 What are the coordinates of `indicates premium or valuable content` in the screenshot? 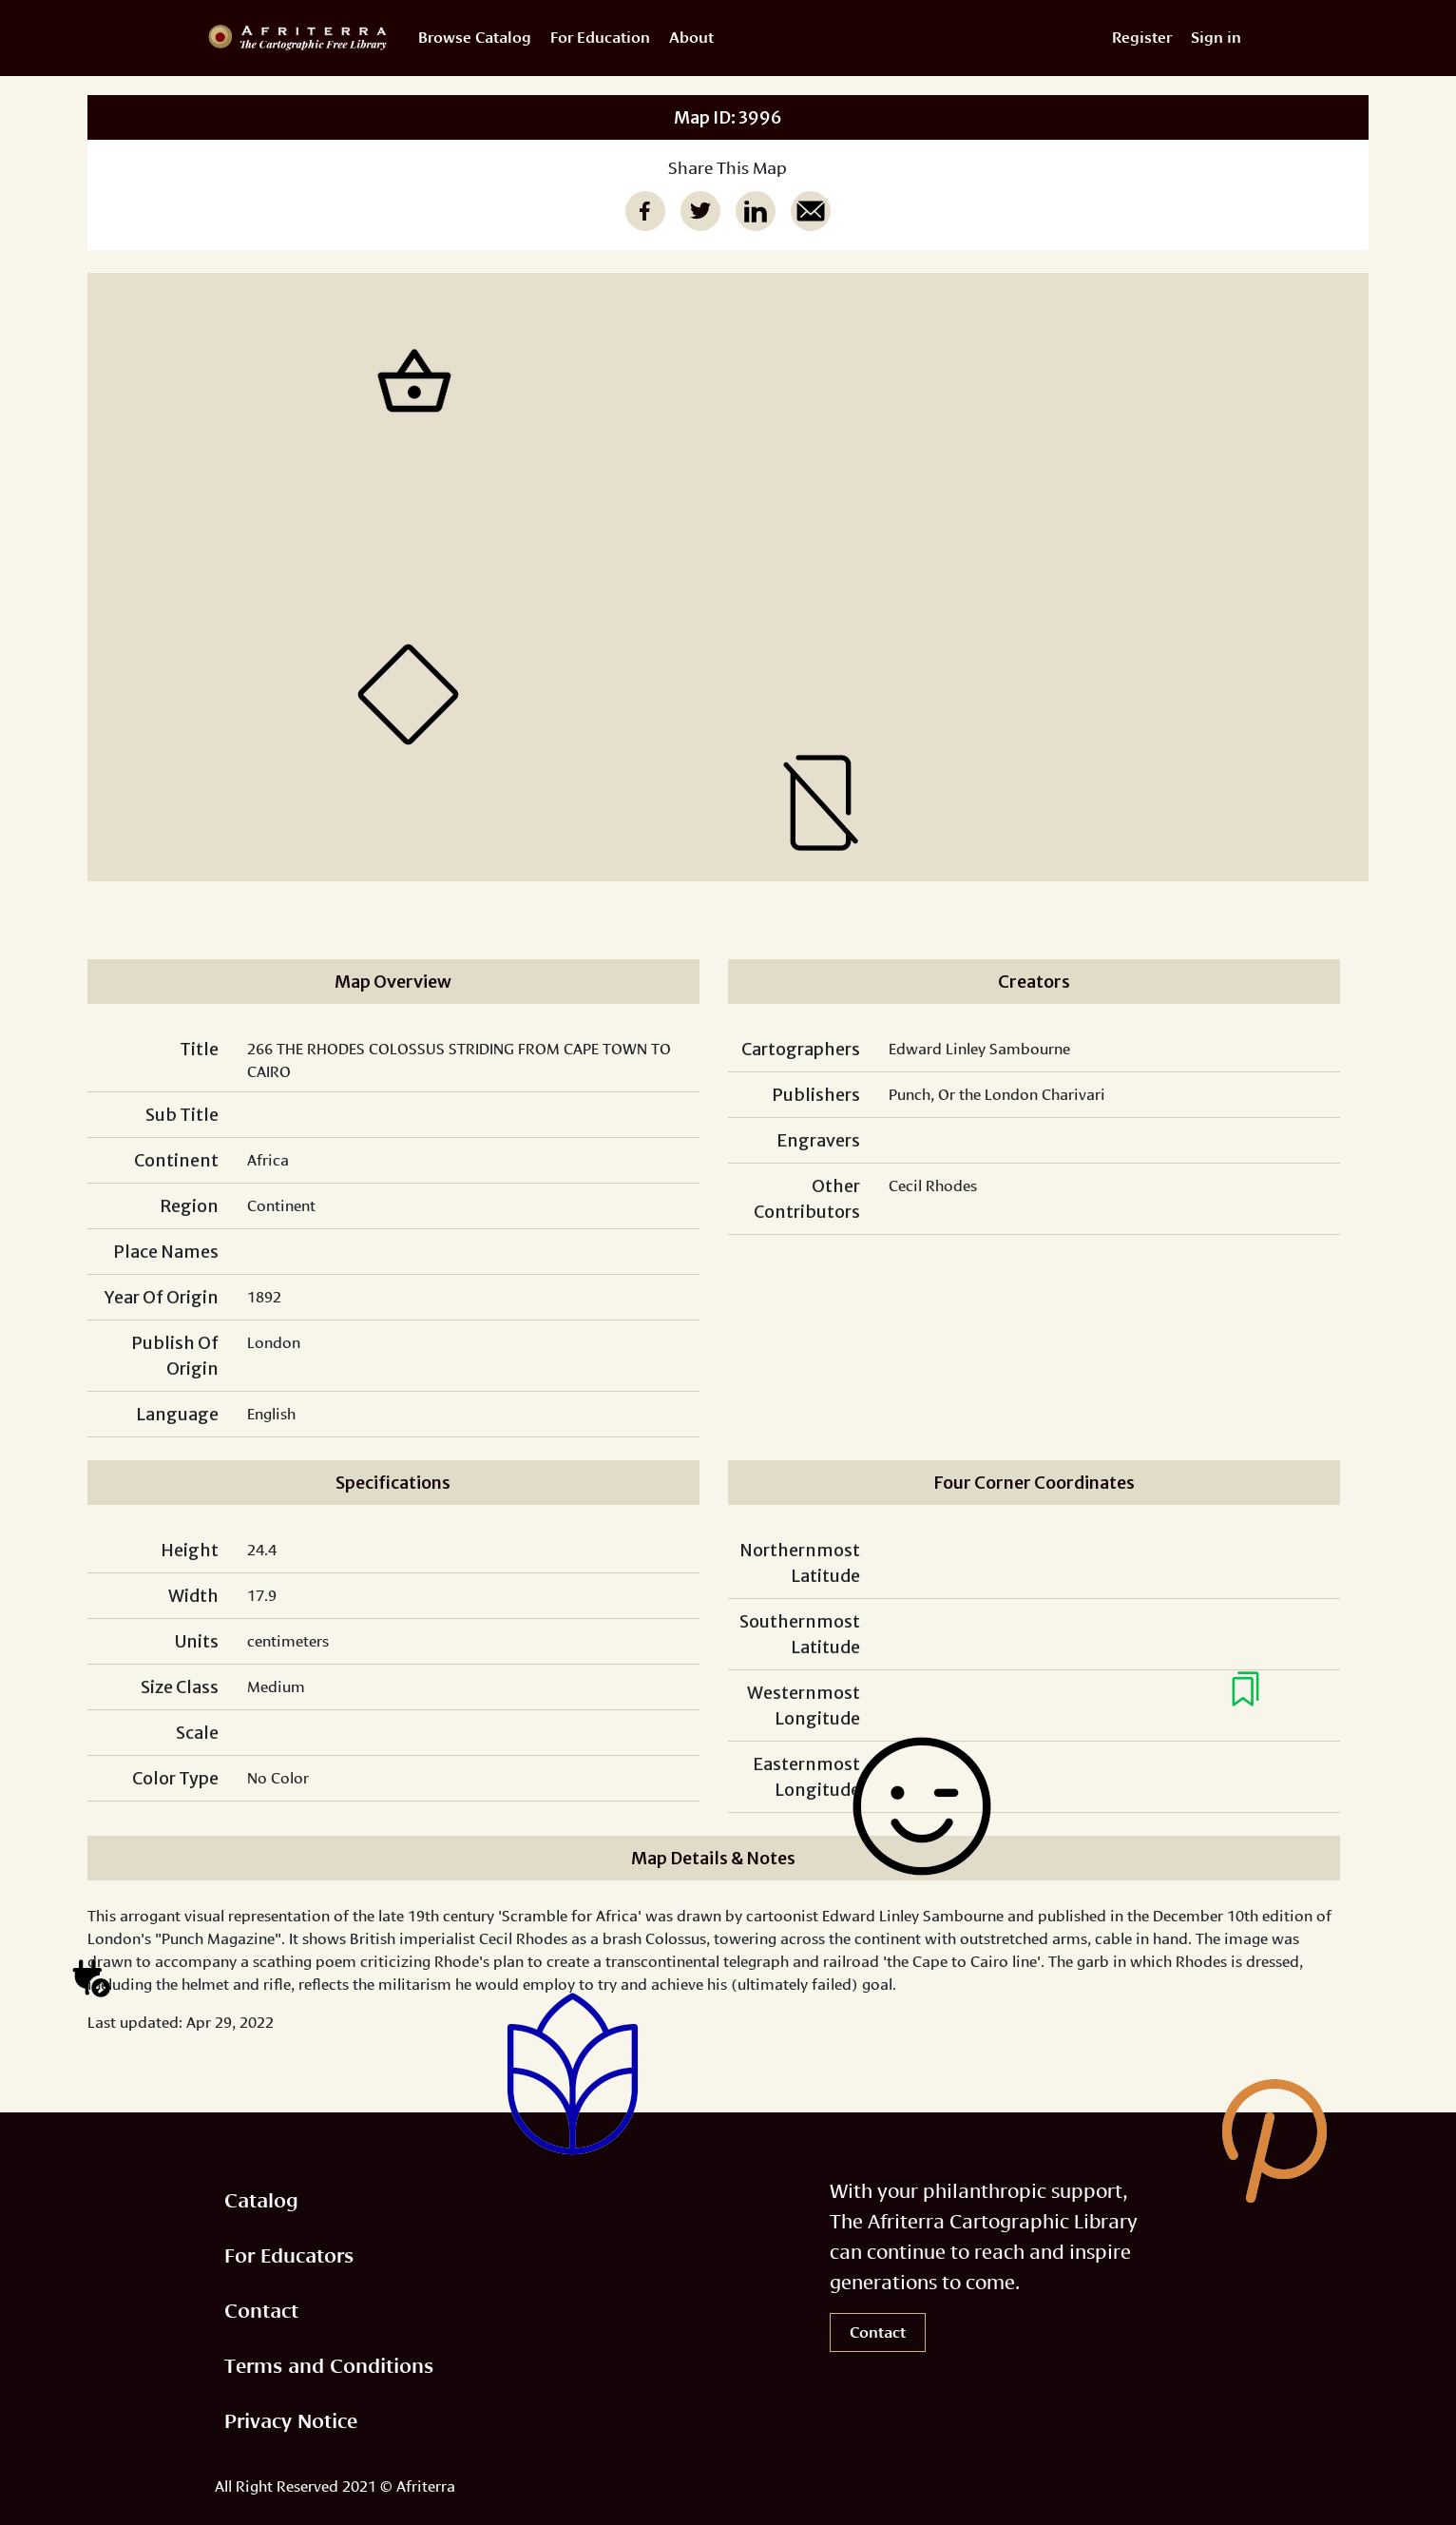 It's located at (408, 694).